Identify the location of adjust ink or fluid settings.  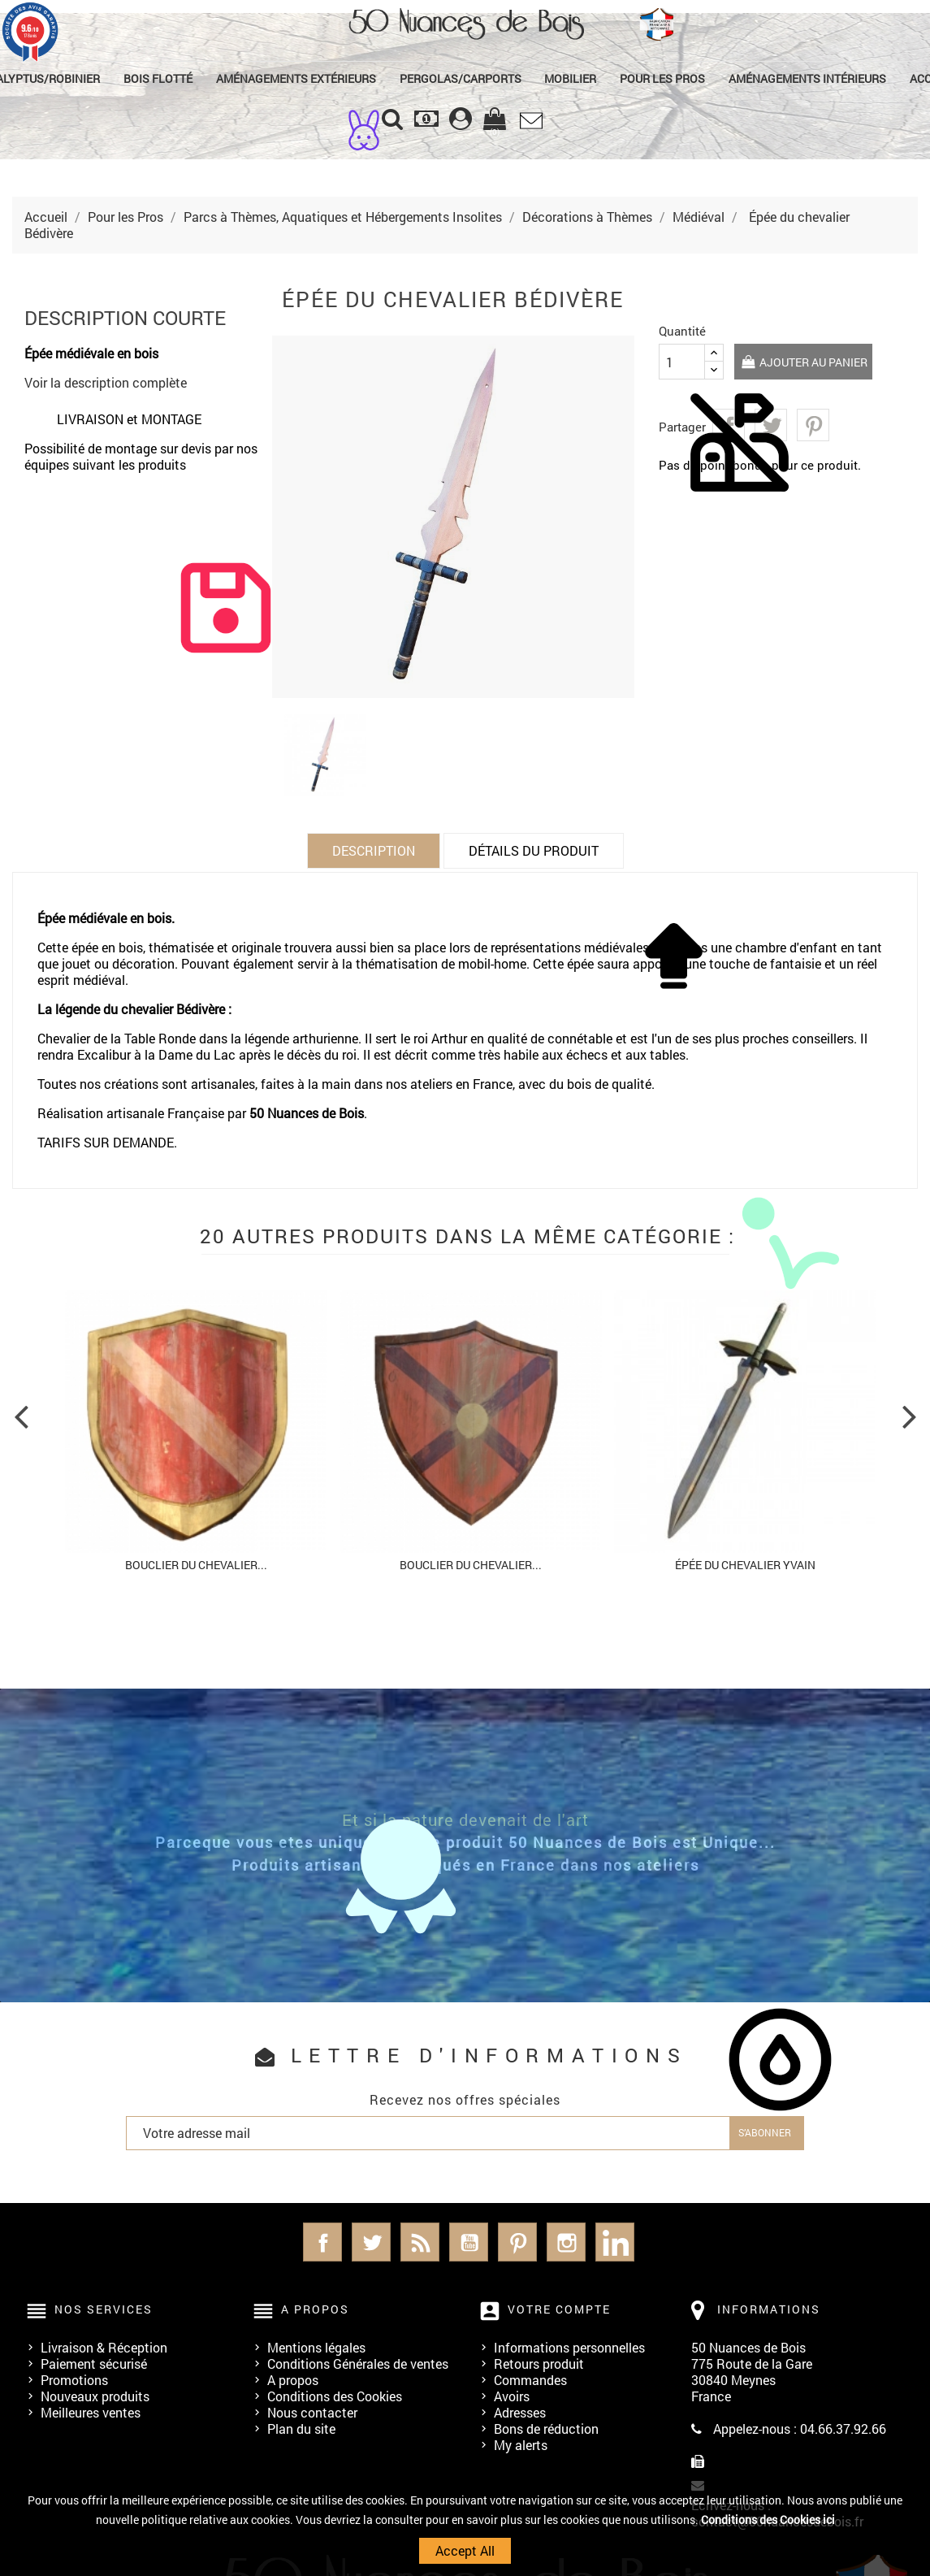
(780, 2059).